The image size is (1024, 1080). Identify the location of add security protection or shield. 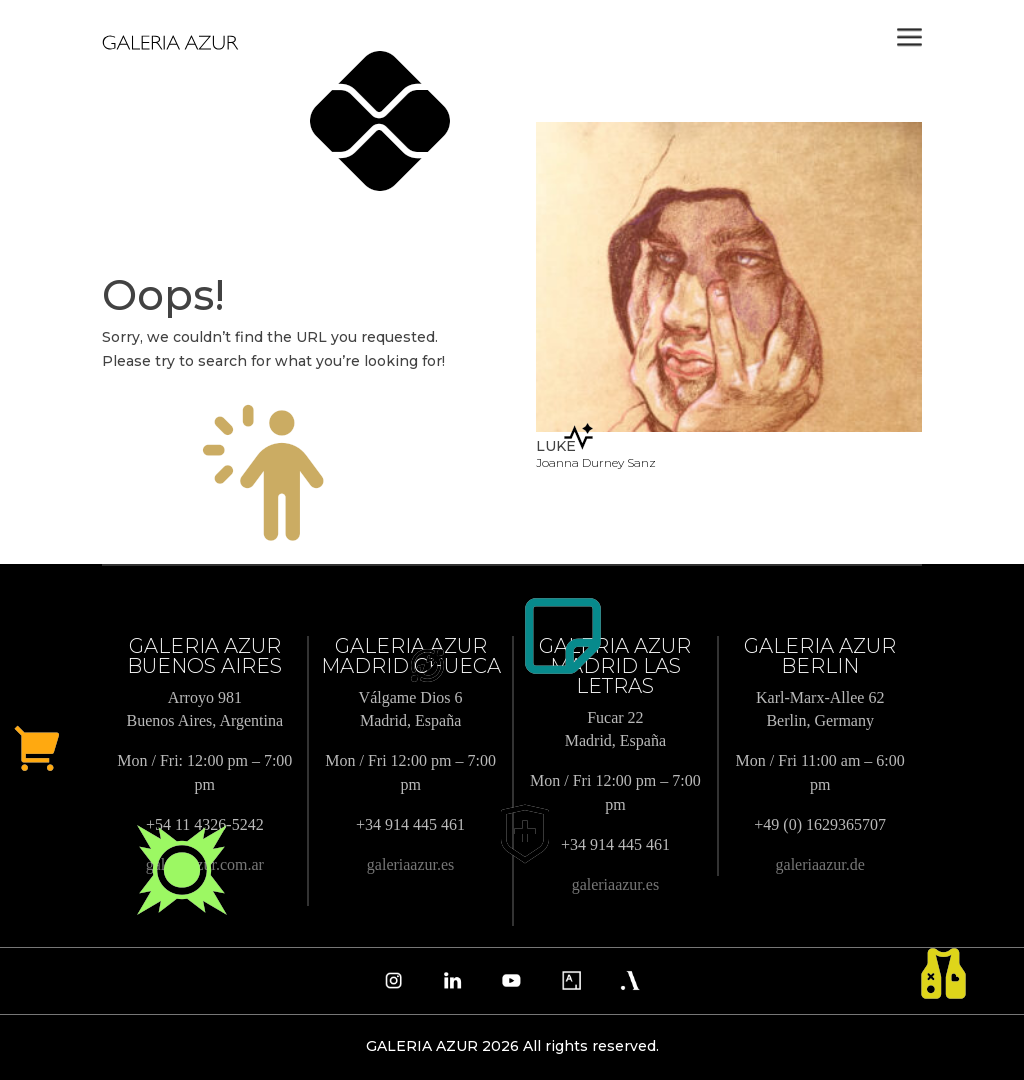
(525, 834).